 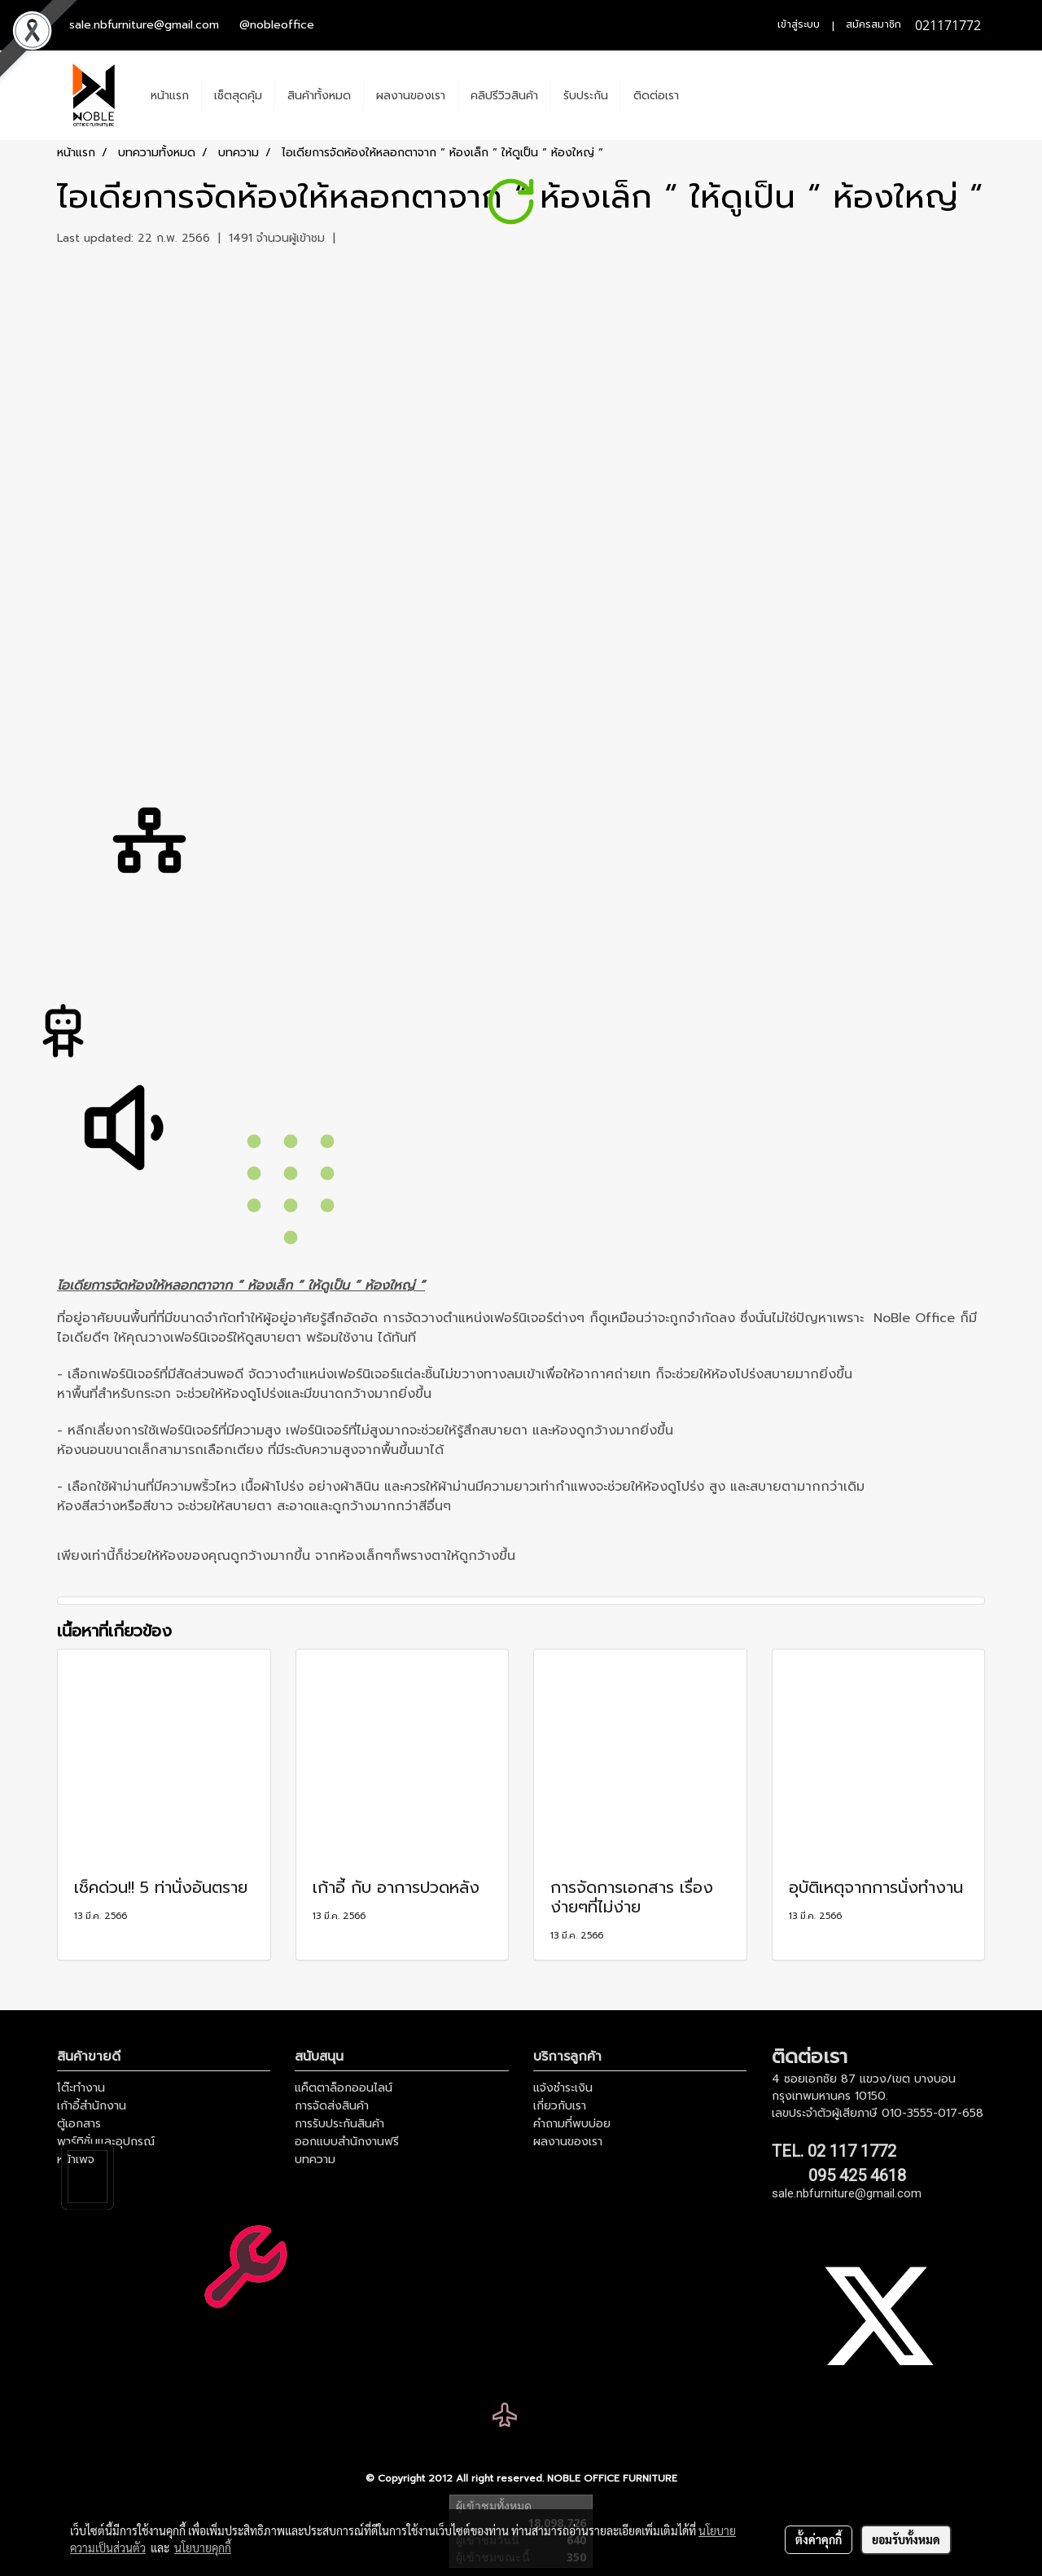 What do you see at coordinates (291, 1187) in the screenshot?
I see `open the numeric keypad` at bounding box center [291, 1187].